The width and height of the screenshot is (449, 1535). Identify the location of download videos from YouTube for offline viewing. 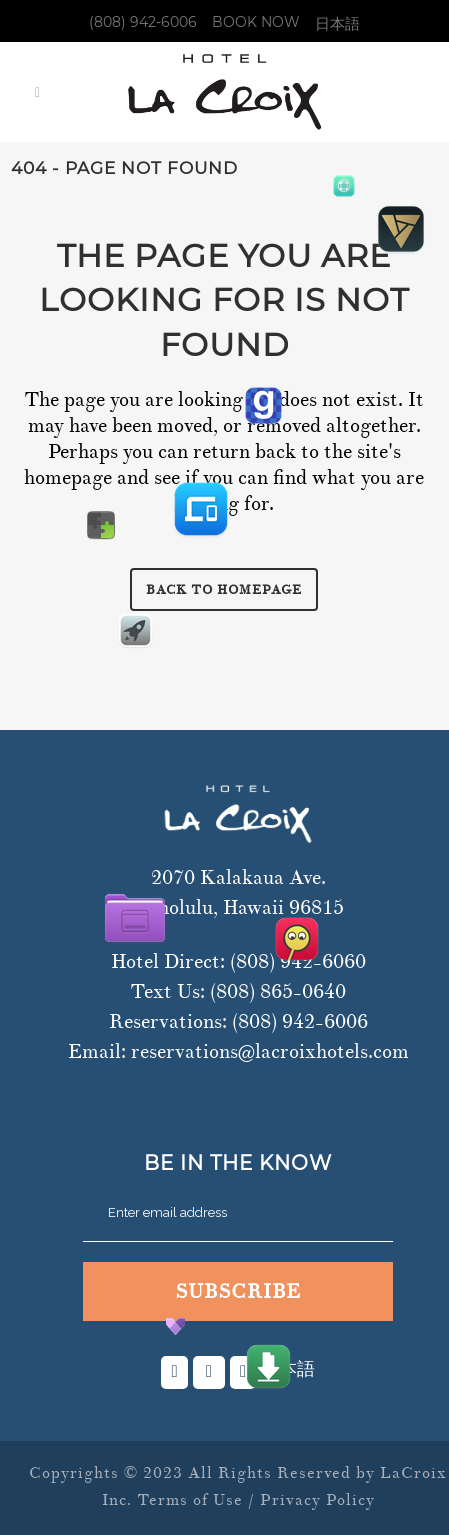
(268, 1366).